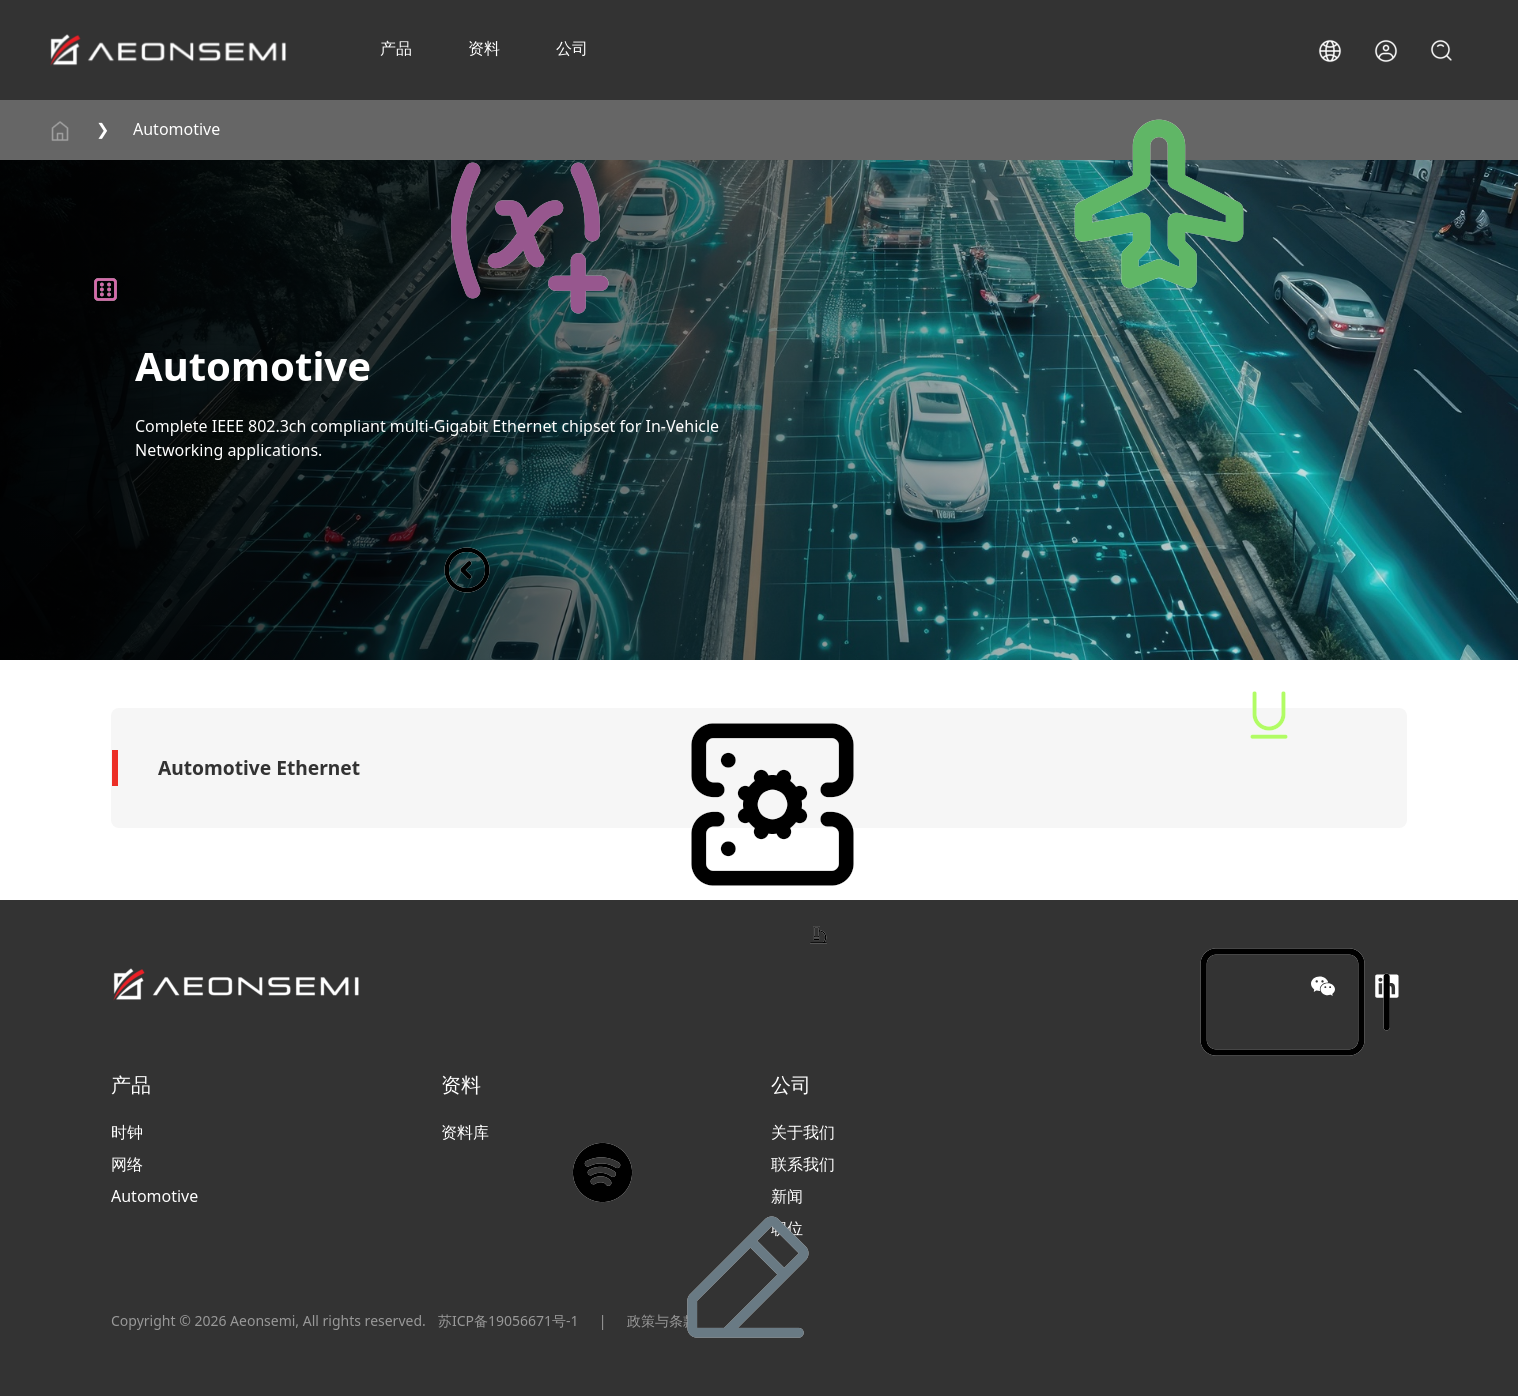  Describe the element at coordinates (818, 935) in the screenshot. I see `access research or lab tools` at that location.